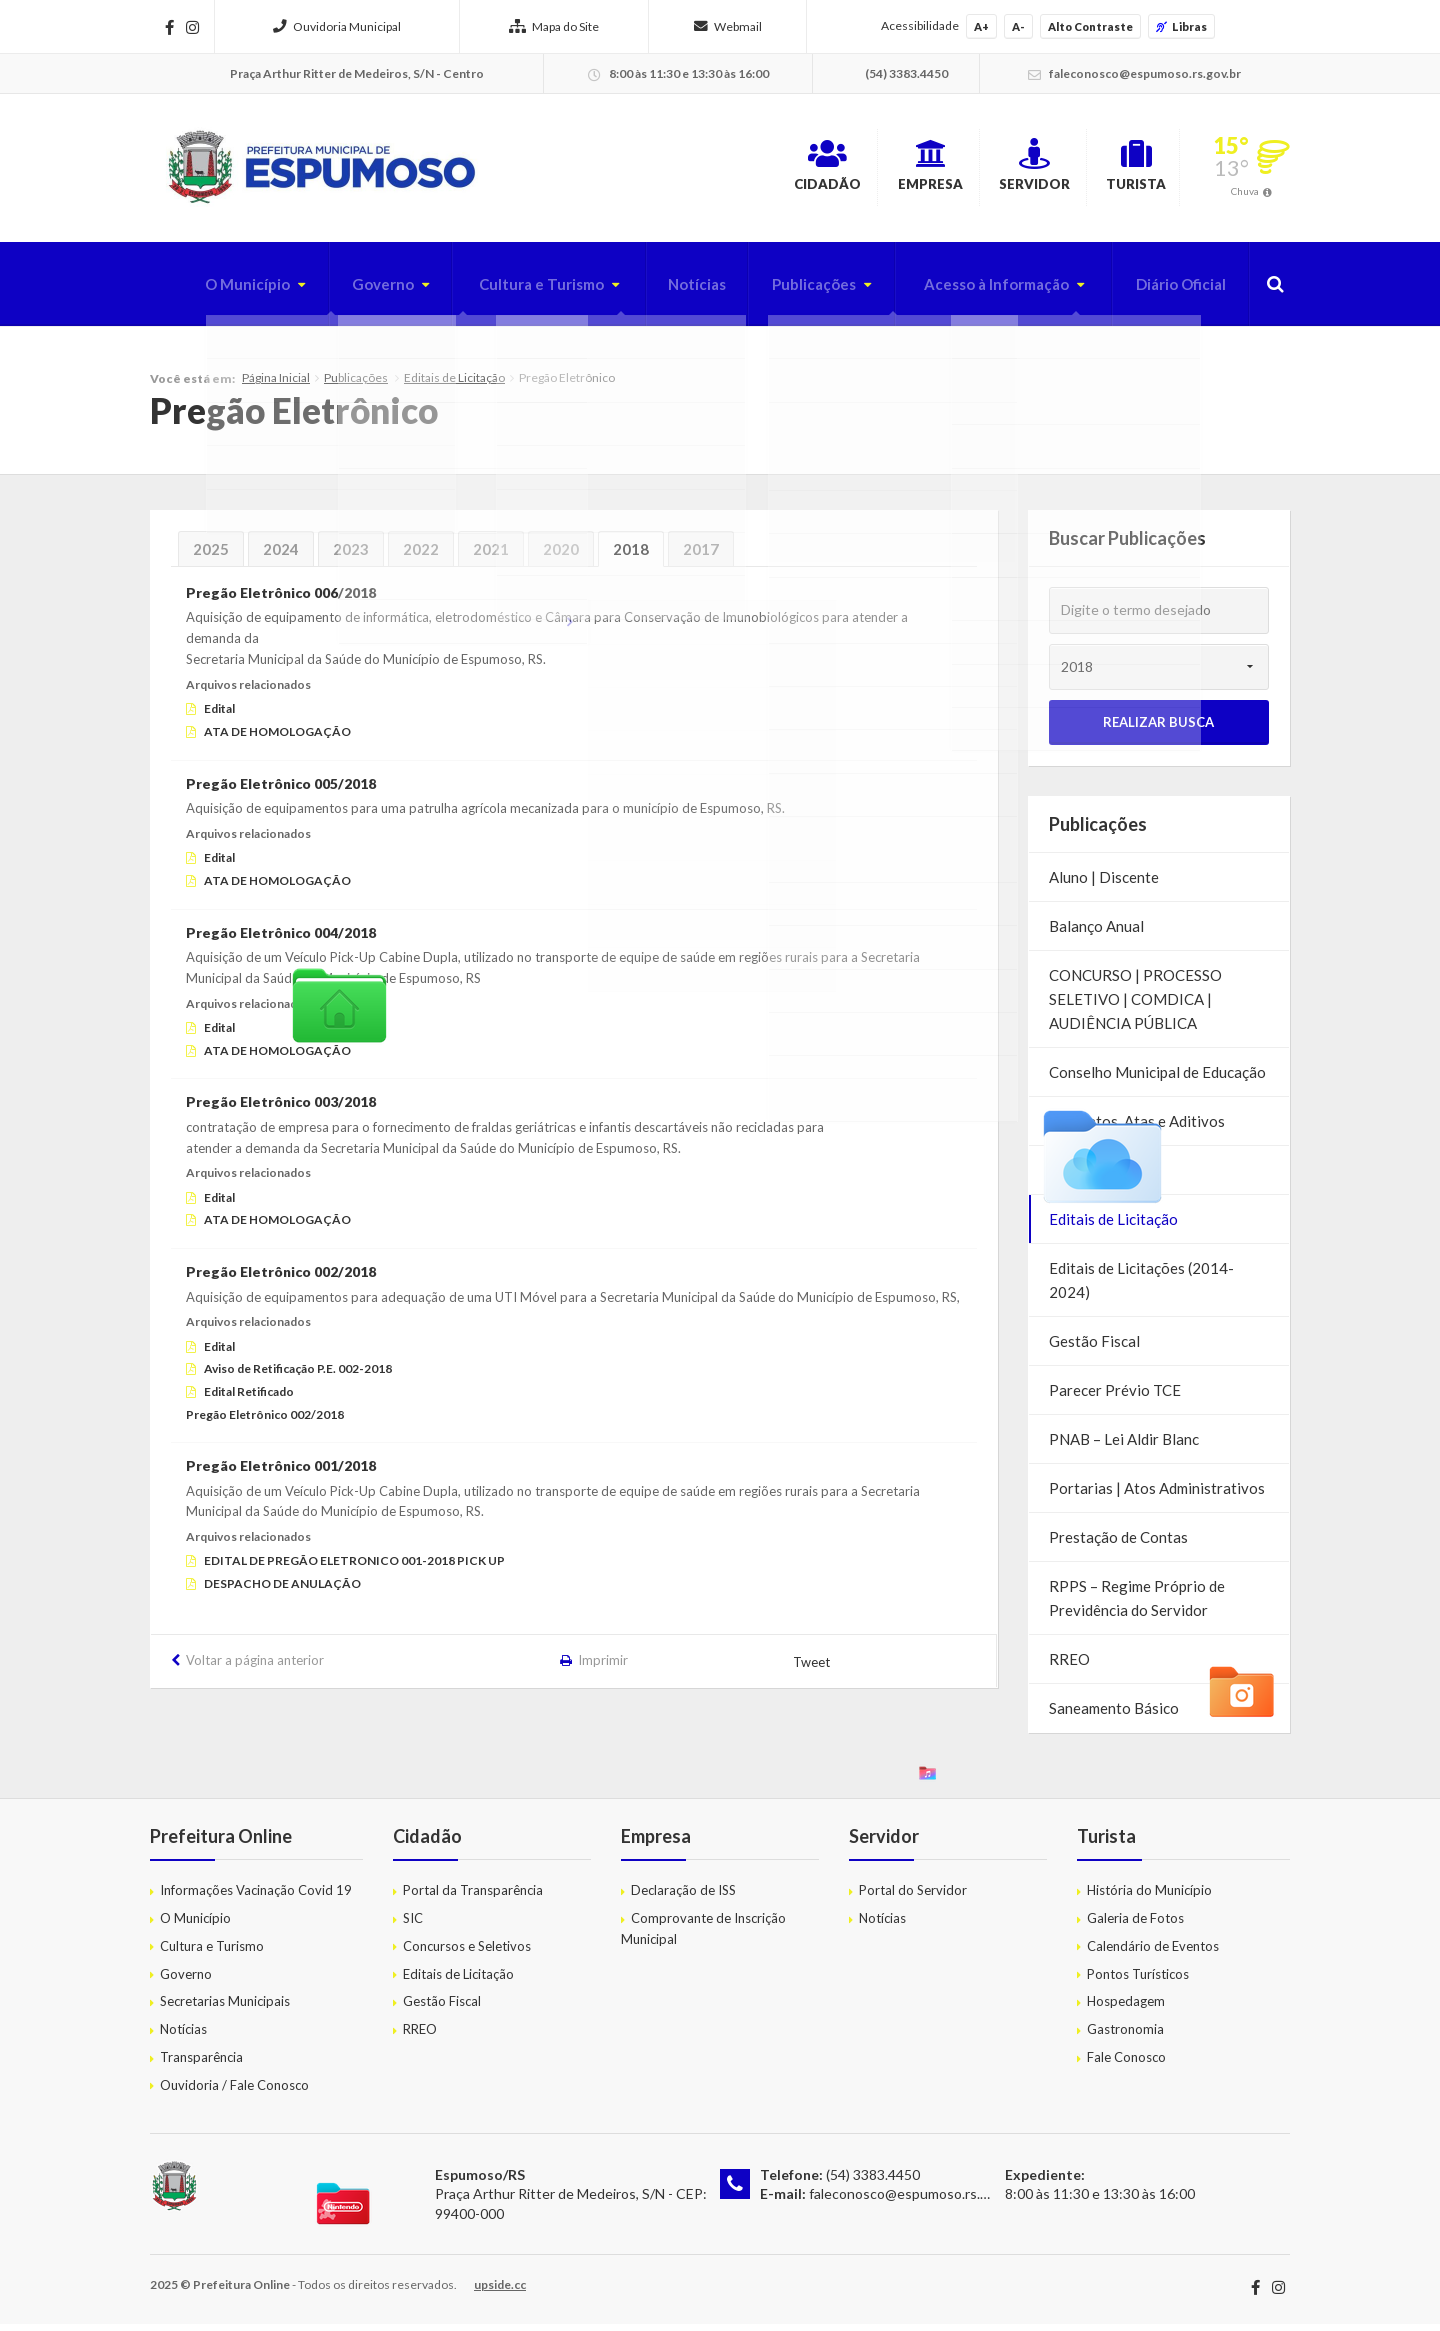  What do you see at coordinates (1241, 1693) in the screenshot?
I see `open 4K Stogram downloads folder` at bounding box center [1241, 1693].